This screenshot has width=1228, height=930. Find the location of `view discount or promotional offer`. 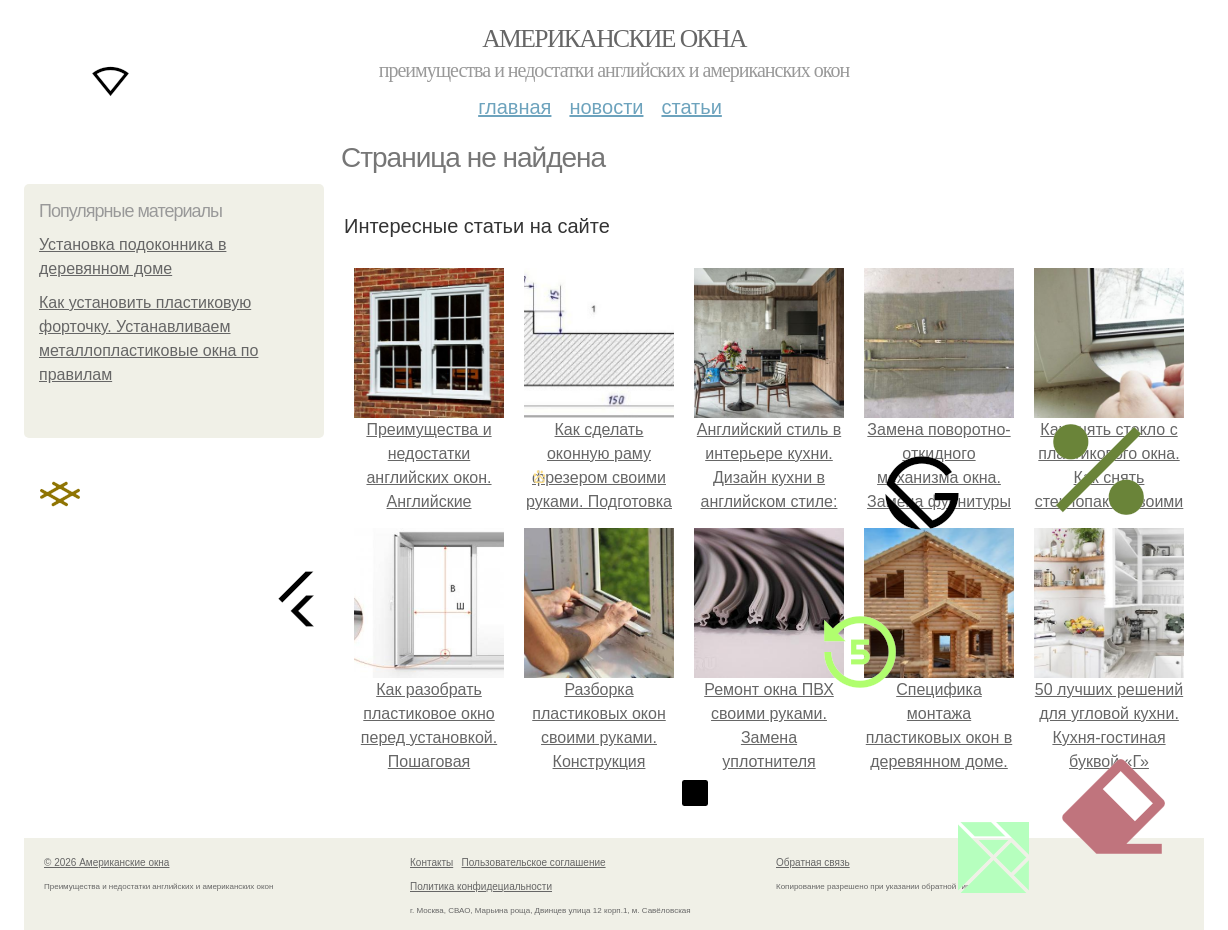

view discount or promotional offer is located at coordinates (1098, 469).